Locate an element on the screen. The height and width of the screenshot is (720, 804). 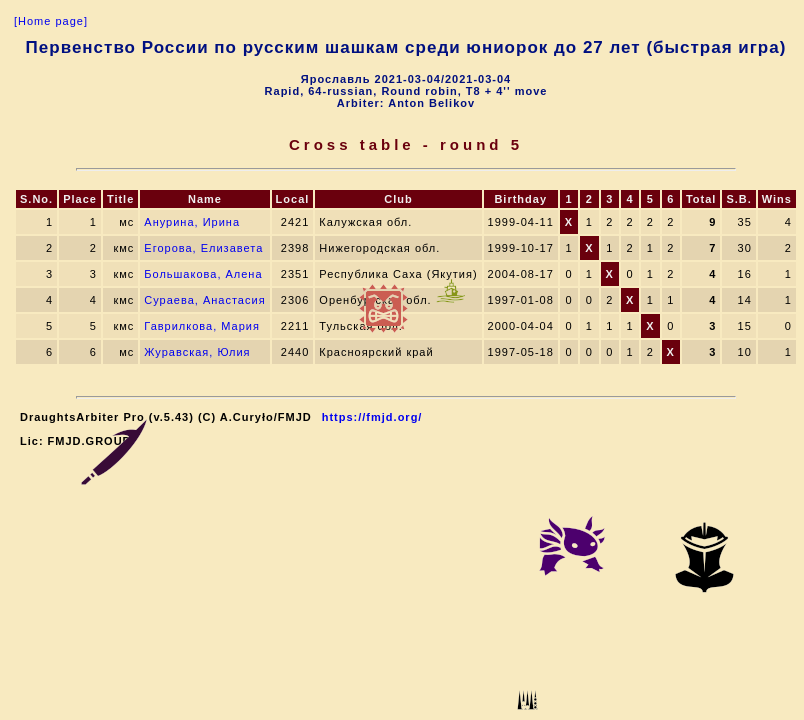
play backgammon is located at coordinates (527, 699).